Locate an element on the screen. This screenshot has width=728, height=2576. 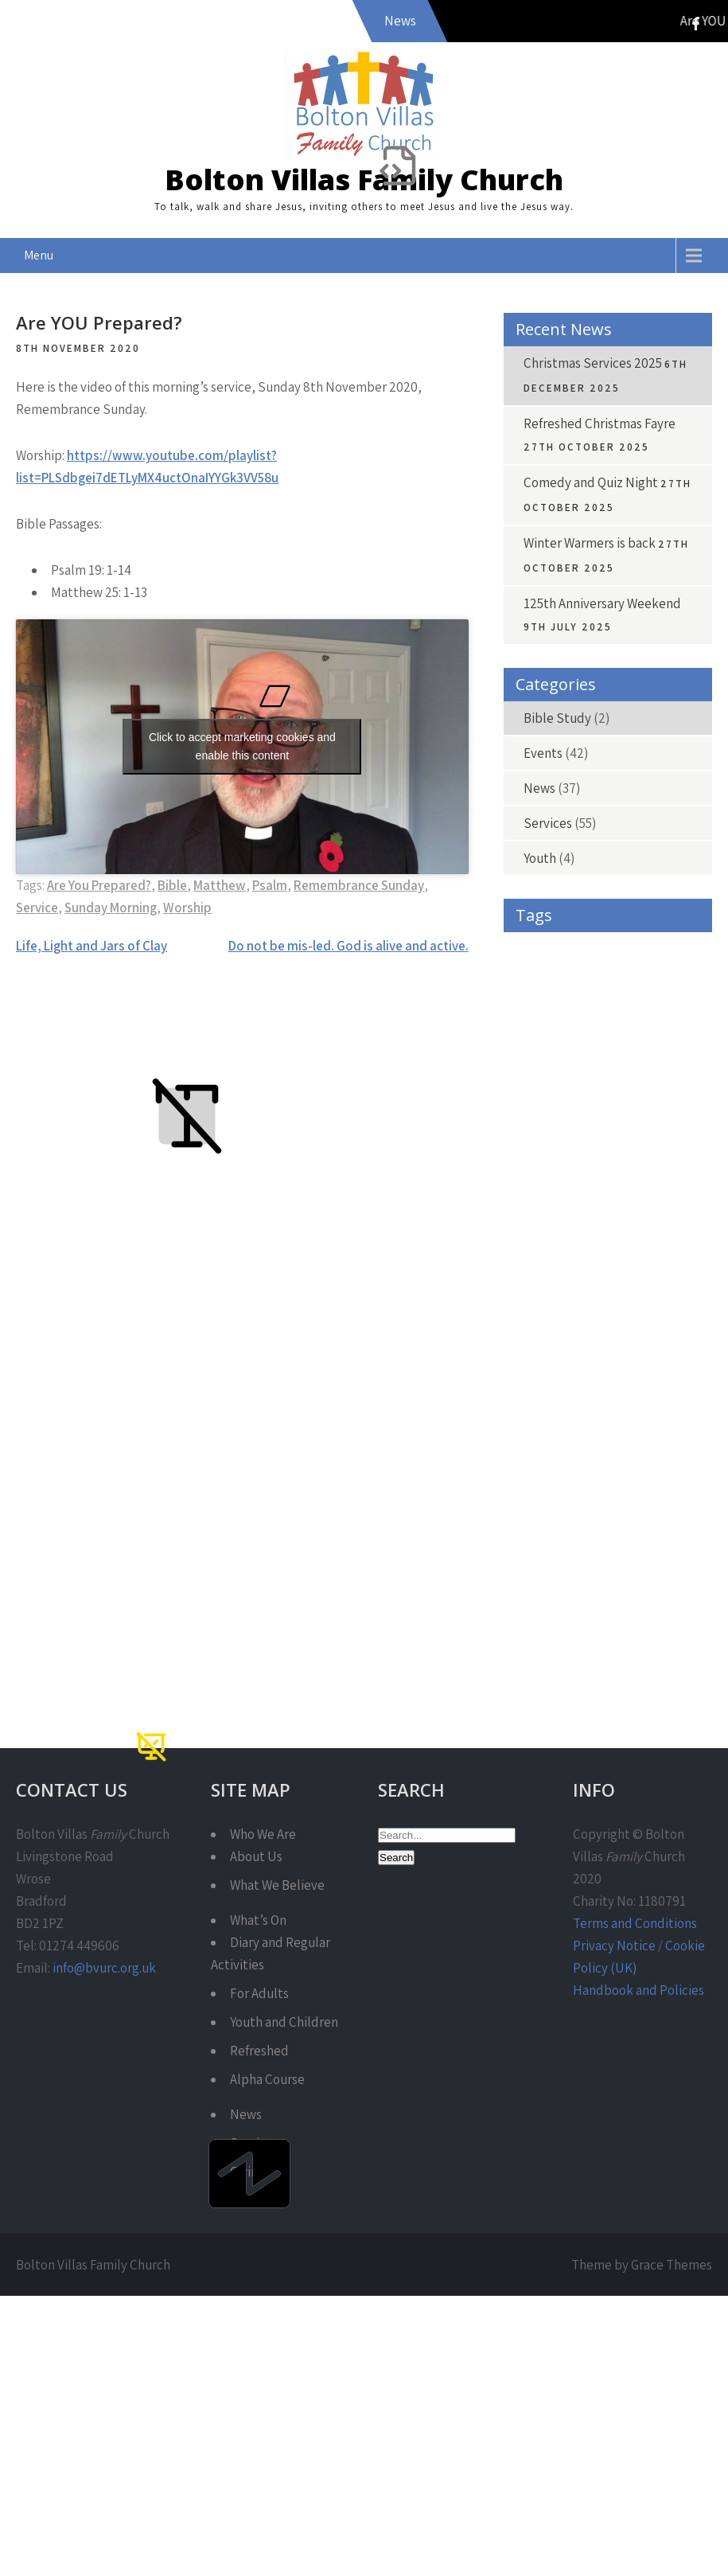
disable text formatting is located at coordinates (187, 1116).